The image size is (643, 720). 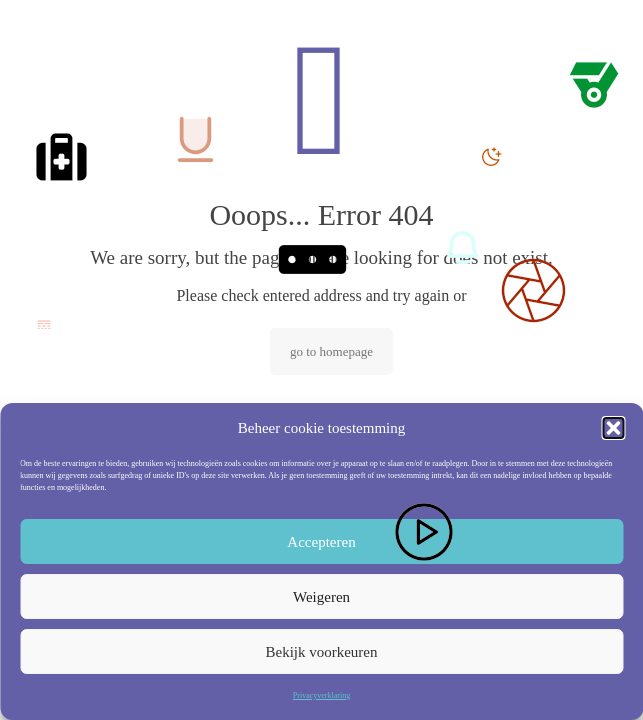 I want to click on open more options menu, so click(x=312, y=259).